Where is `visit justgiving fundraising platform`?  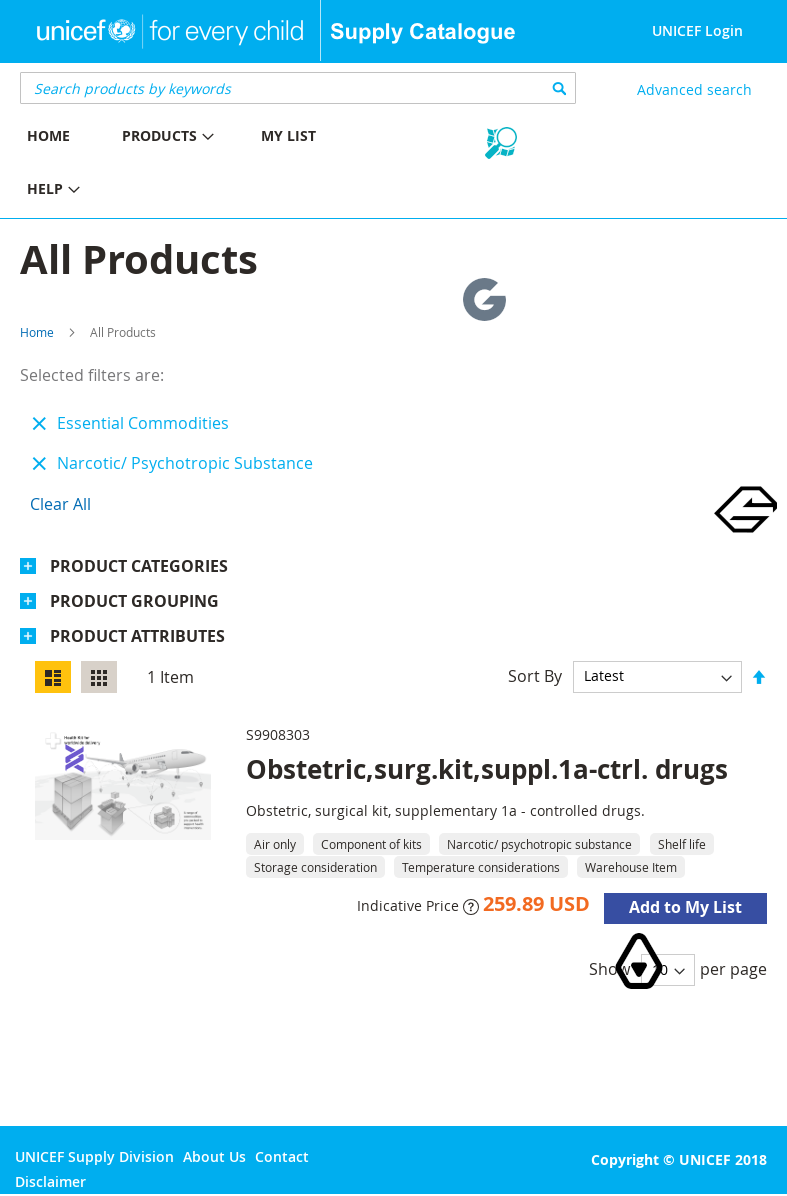
visit justgiving fundraising platform is located at coordinates (484, 299).